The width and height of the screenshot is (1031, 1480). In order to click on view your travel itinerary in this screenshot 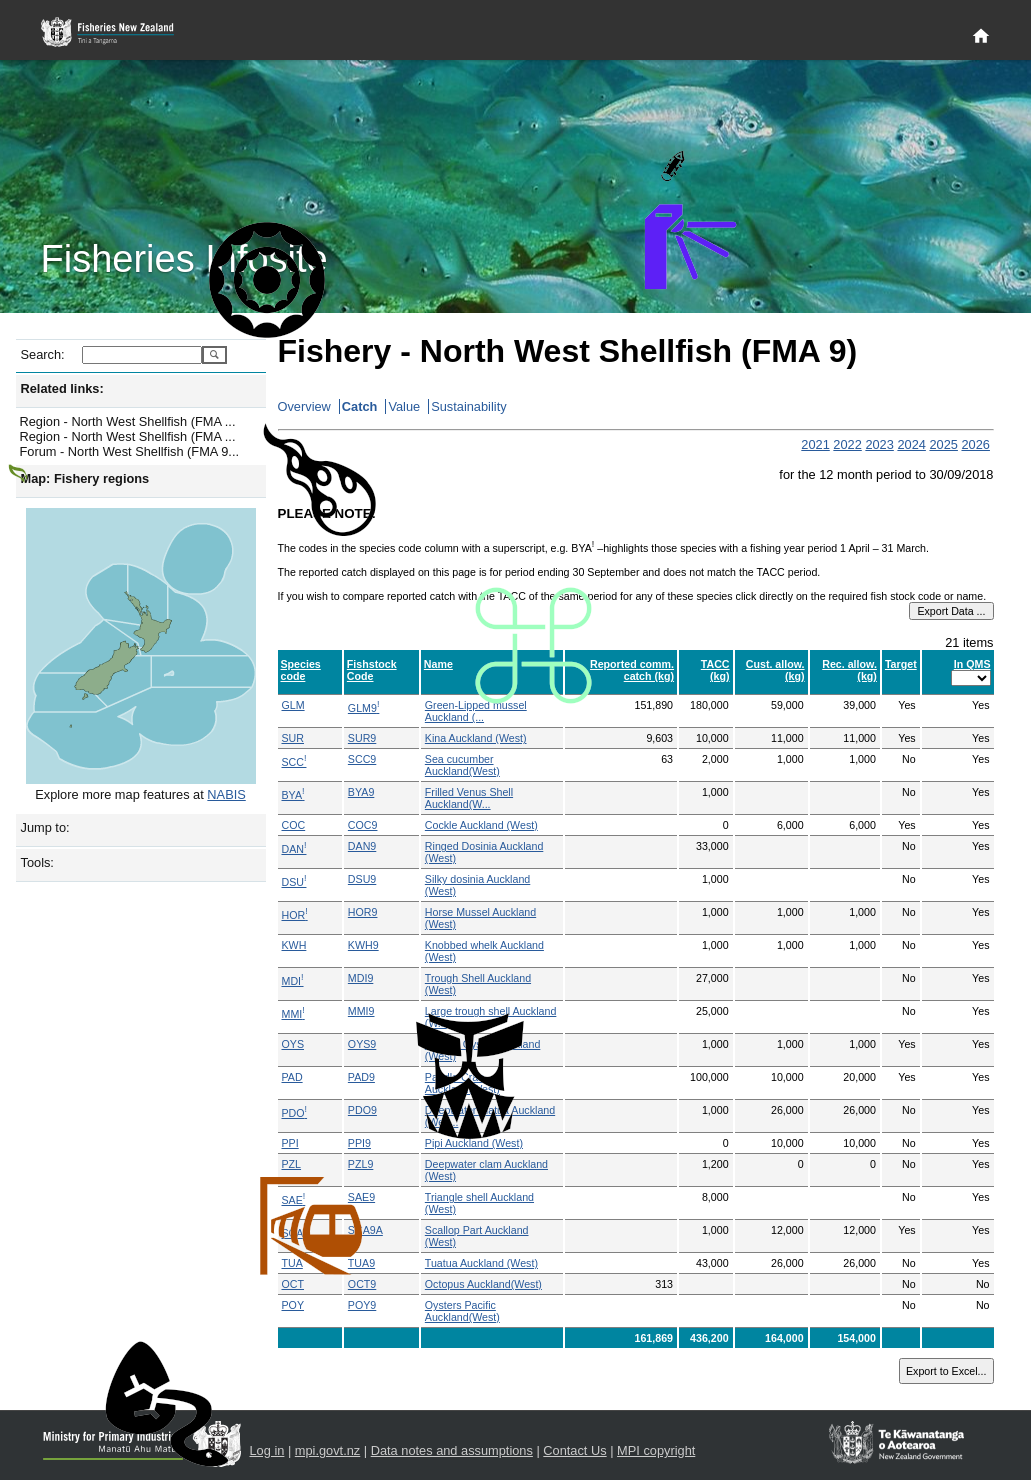, I will do `click(18, 474)`.